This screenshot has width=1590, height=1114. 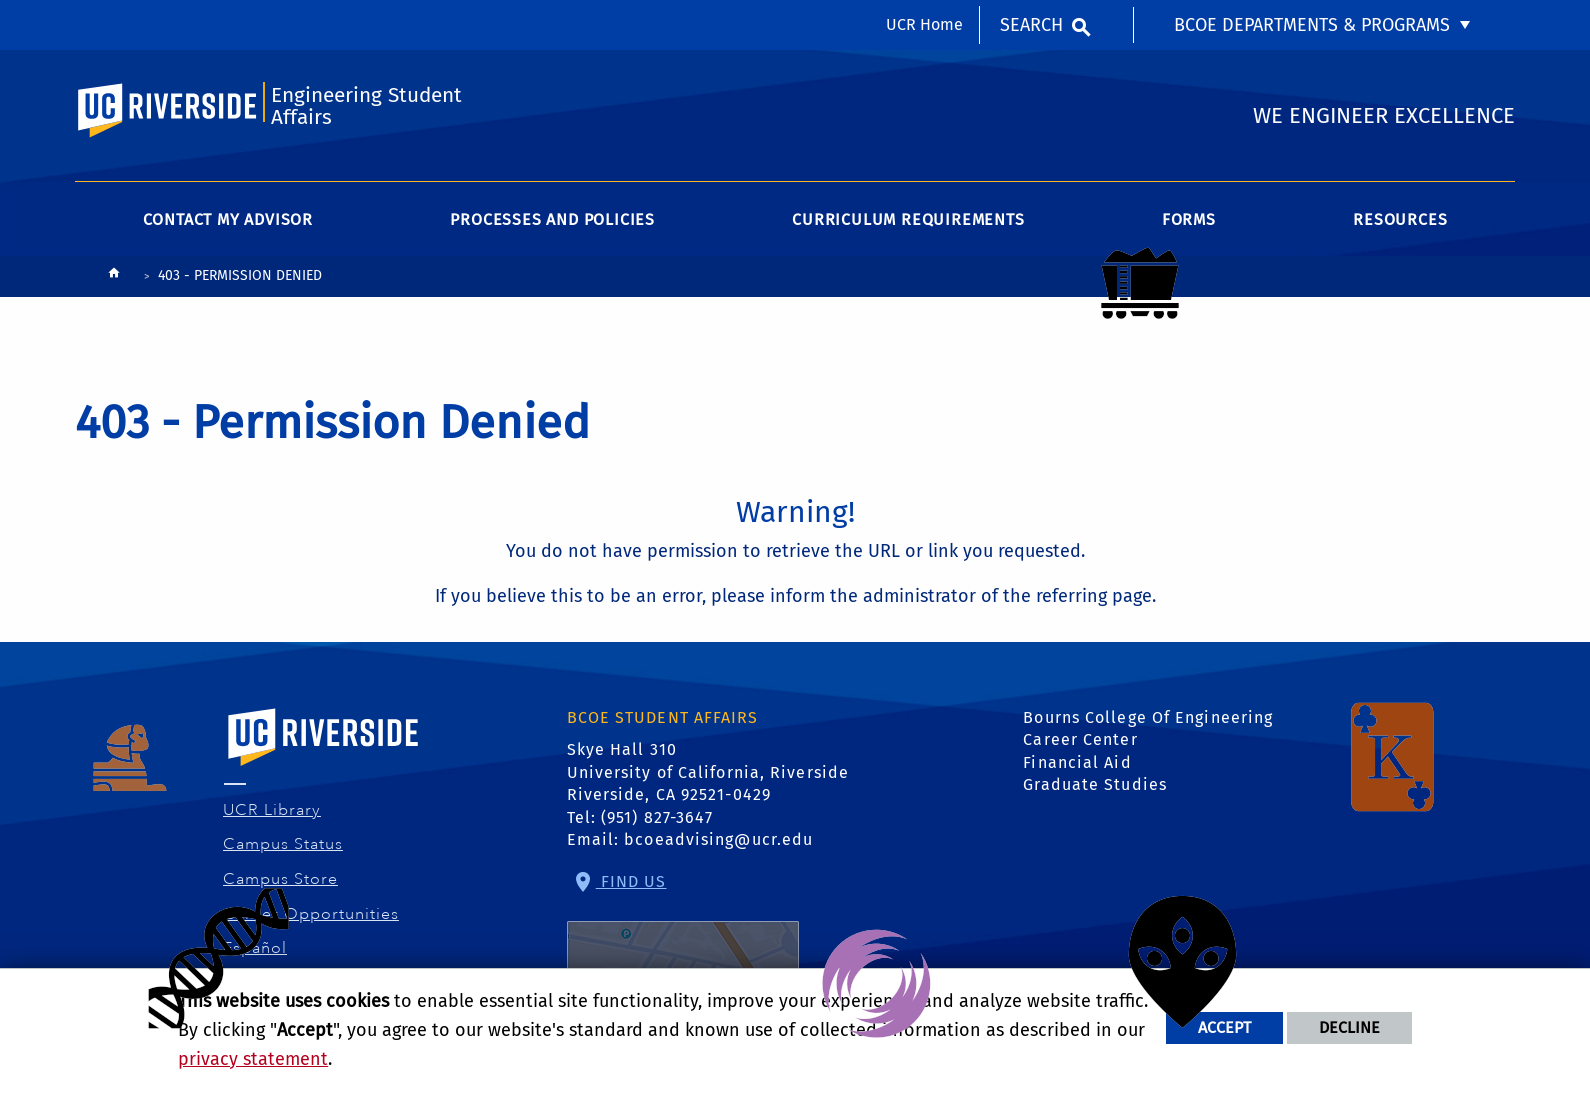 What do you see at coordinates (1392, 757) in the screenshot?
I see `king of clubs playing card` at bounding box center [1392, 757].